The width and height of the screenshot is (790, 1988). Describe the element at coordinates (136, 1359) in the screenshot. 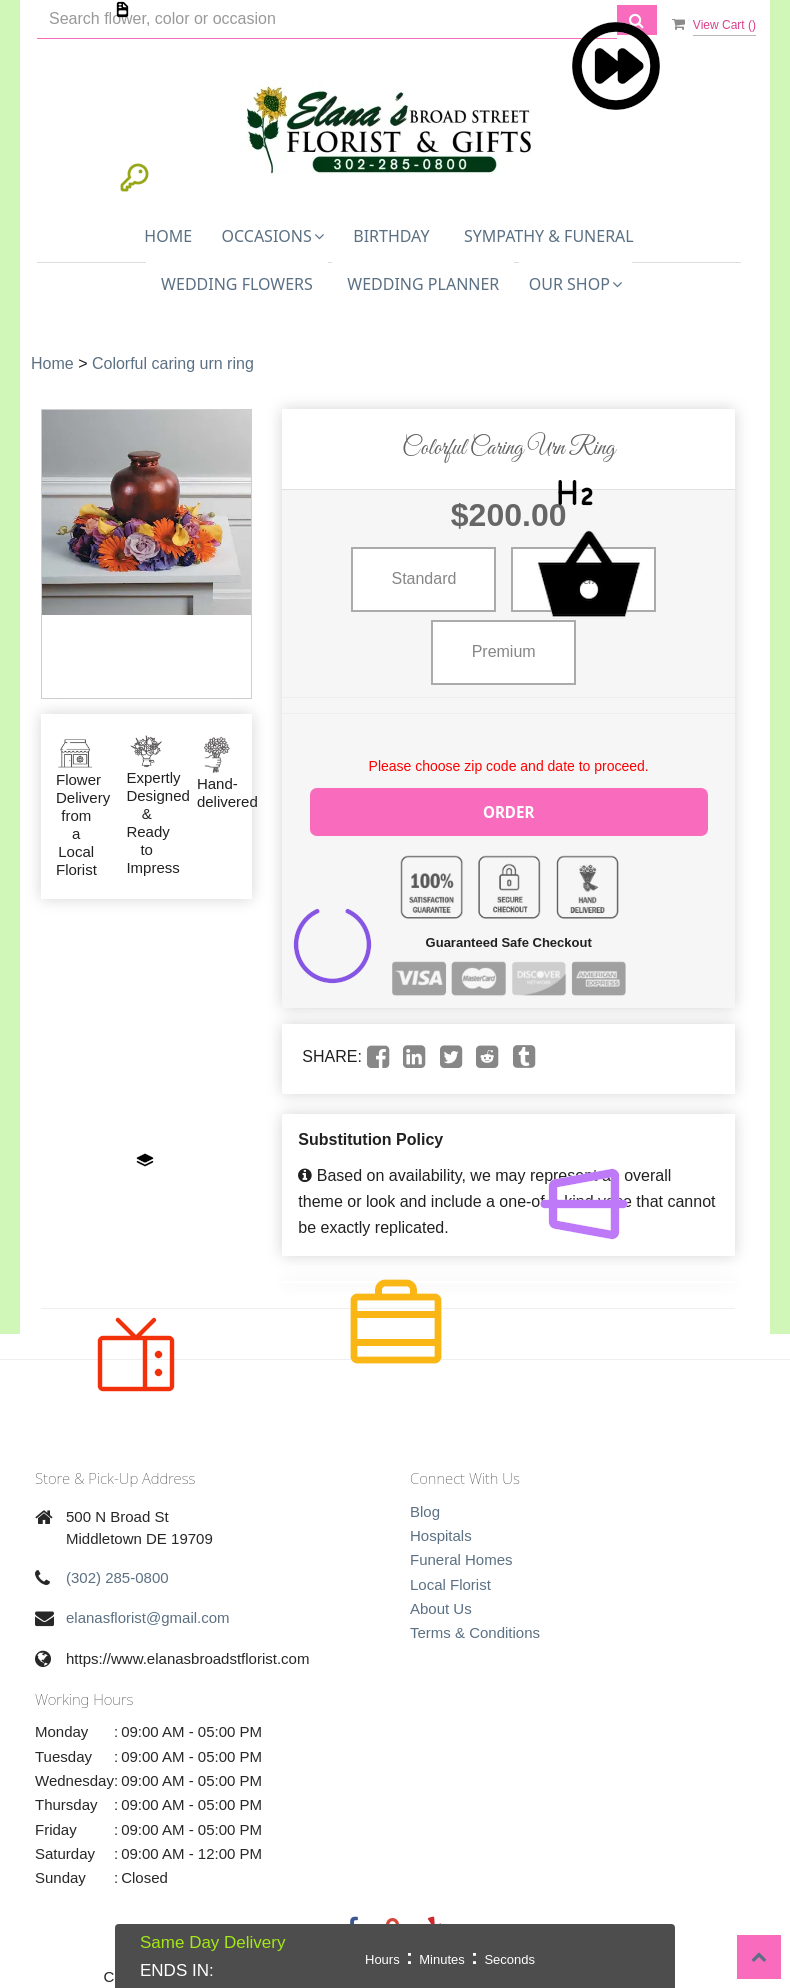

I see `access TV or video streaming features` at that location.